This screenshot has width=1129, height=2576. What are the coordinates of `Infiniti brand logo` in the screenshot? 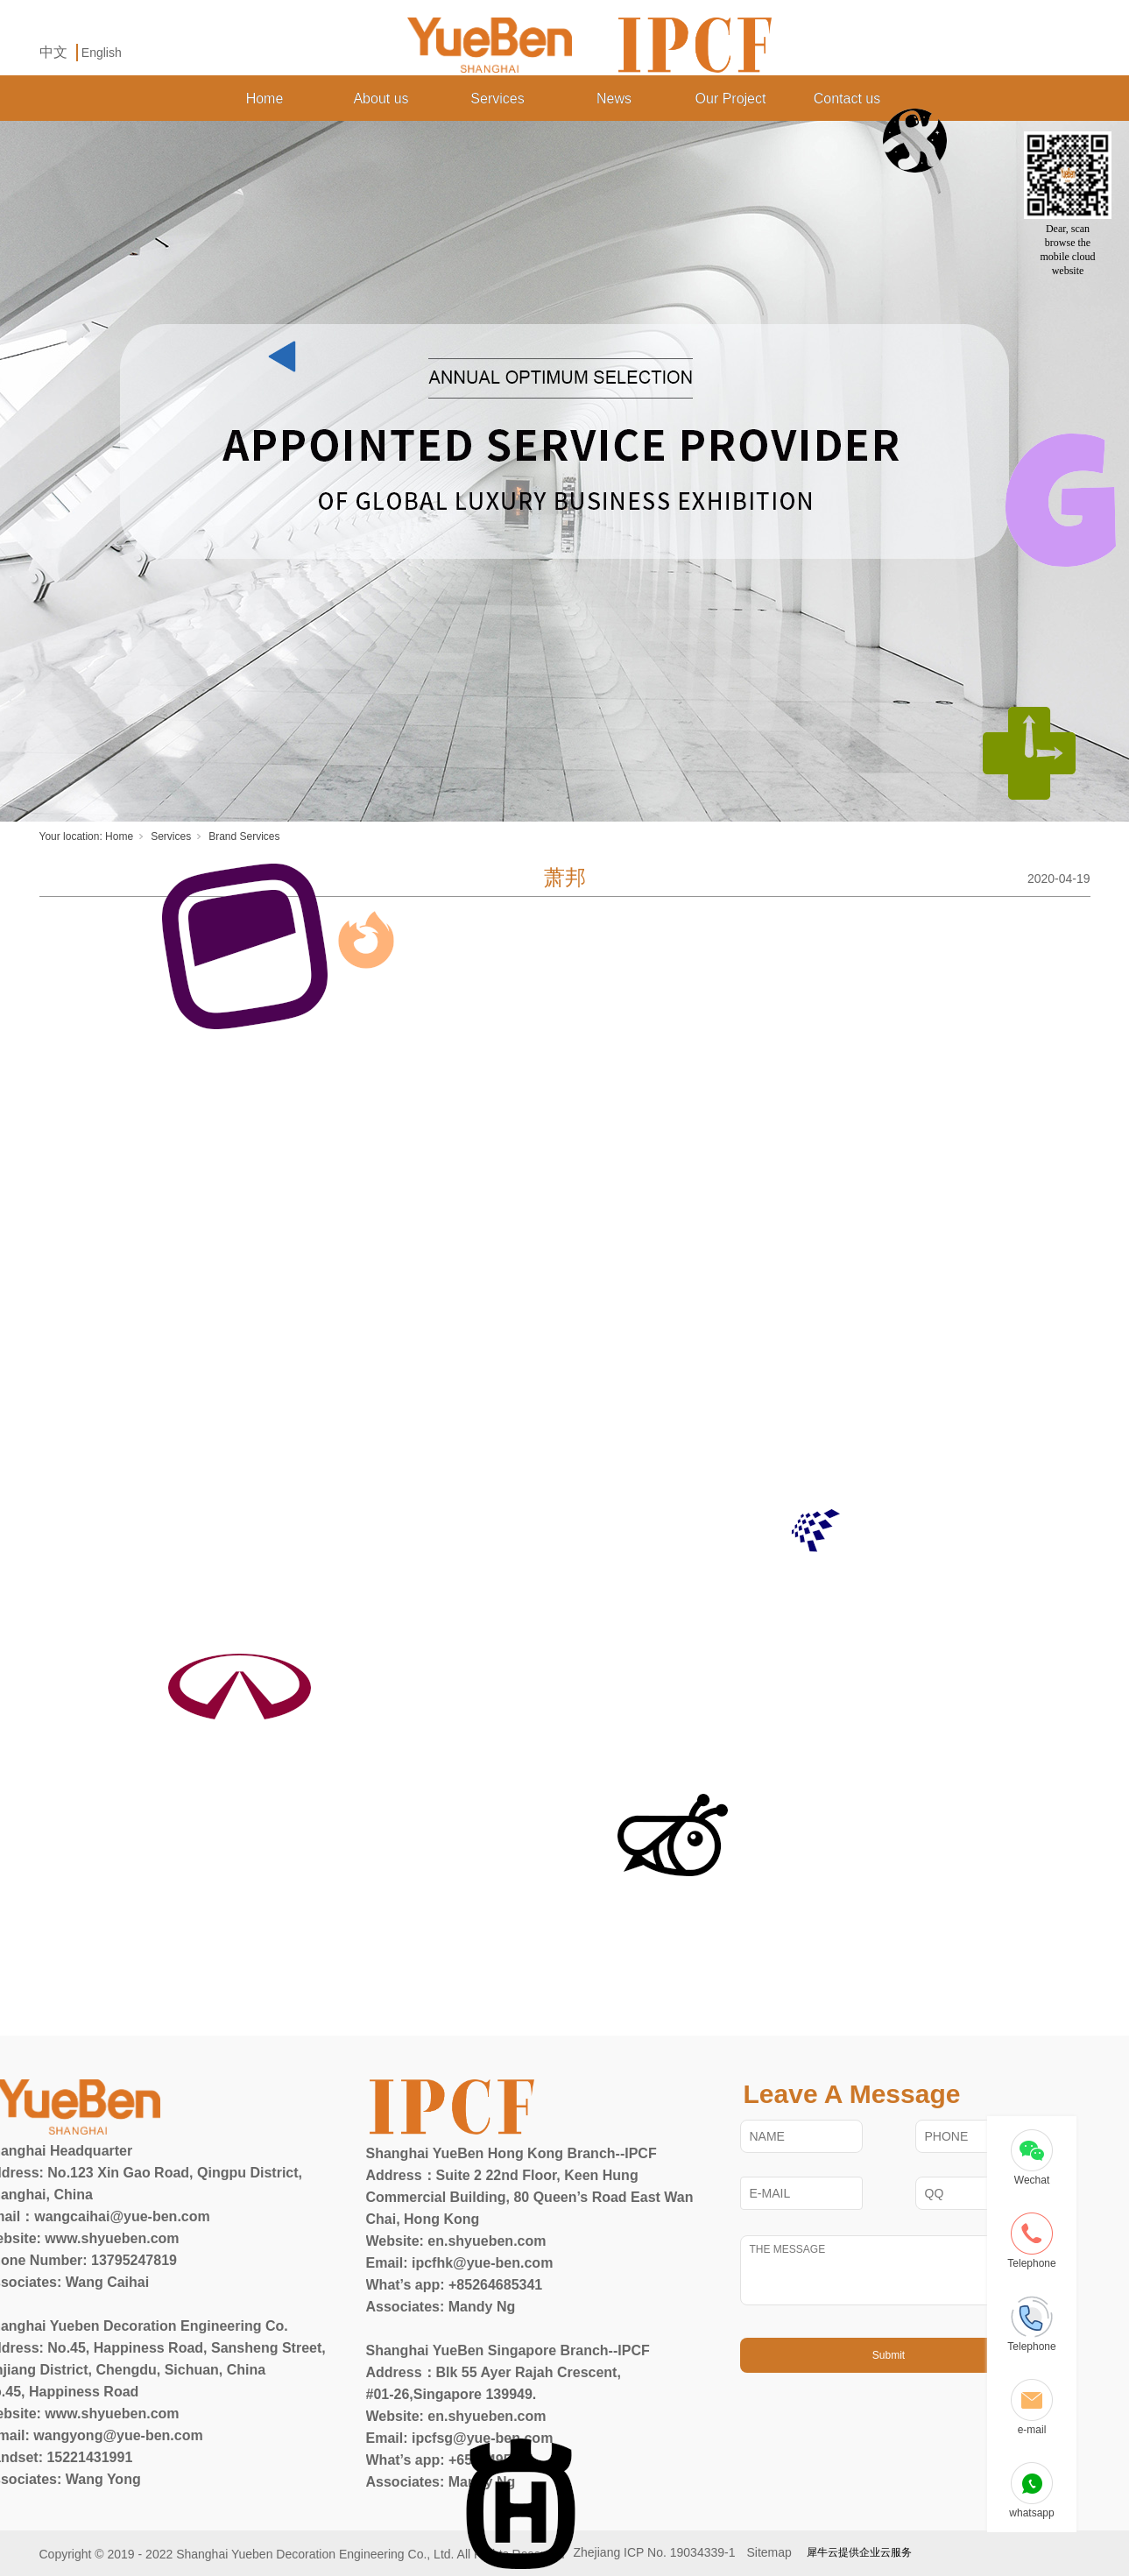 It's located at (239, 1686).